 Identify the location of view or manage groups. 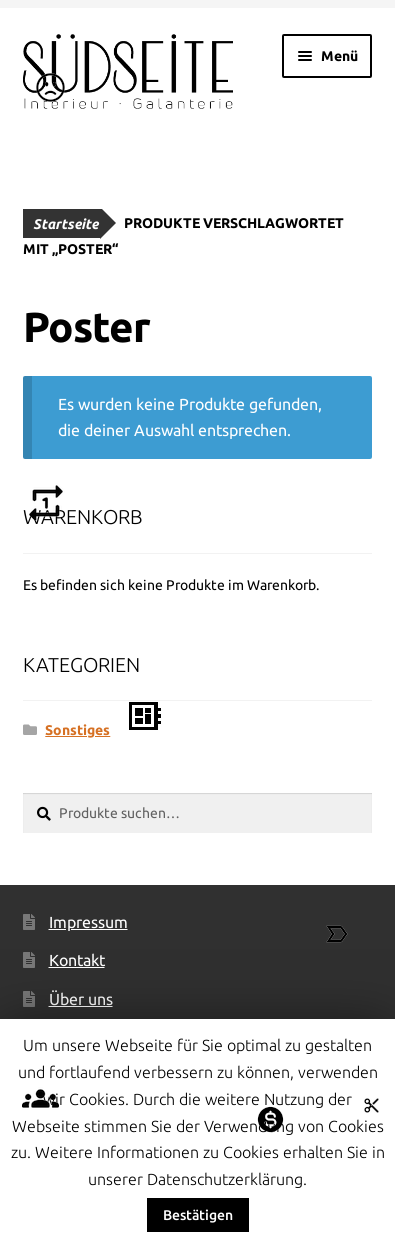
(40, 1098).